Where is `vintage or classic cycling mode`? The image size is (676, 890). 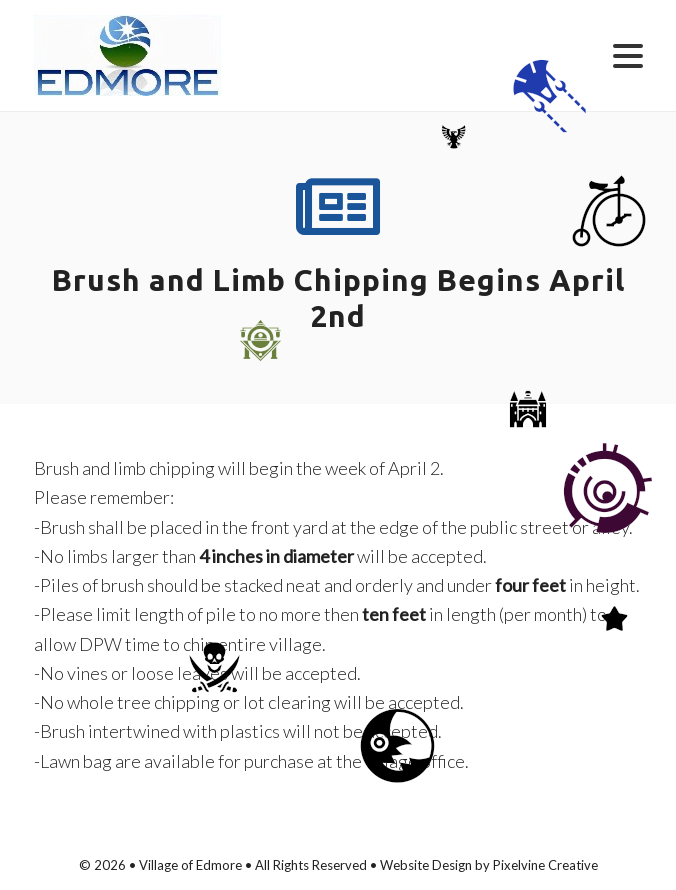
vintage or classic cycling mode is located at coordinates (609, 210).